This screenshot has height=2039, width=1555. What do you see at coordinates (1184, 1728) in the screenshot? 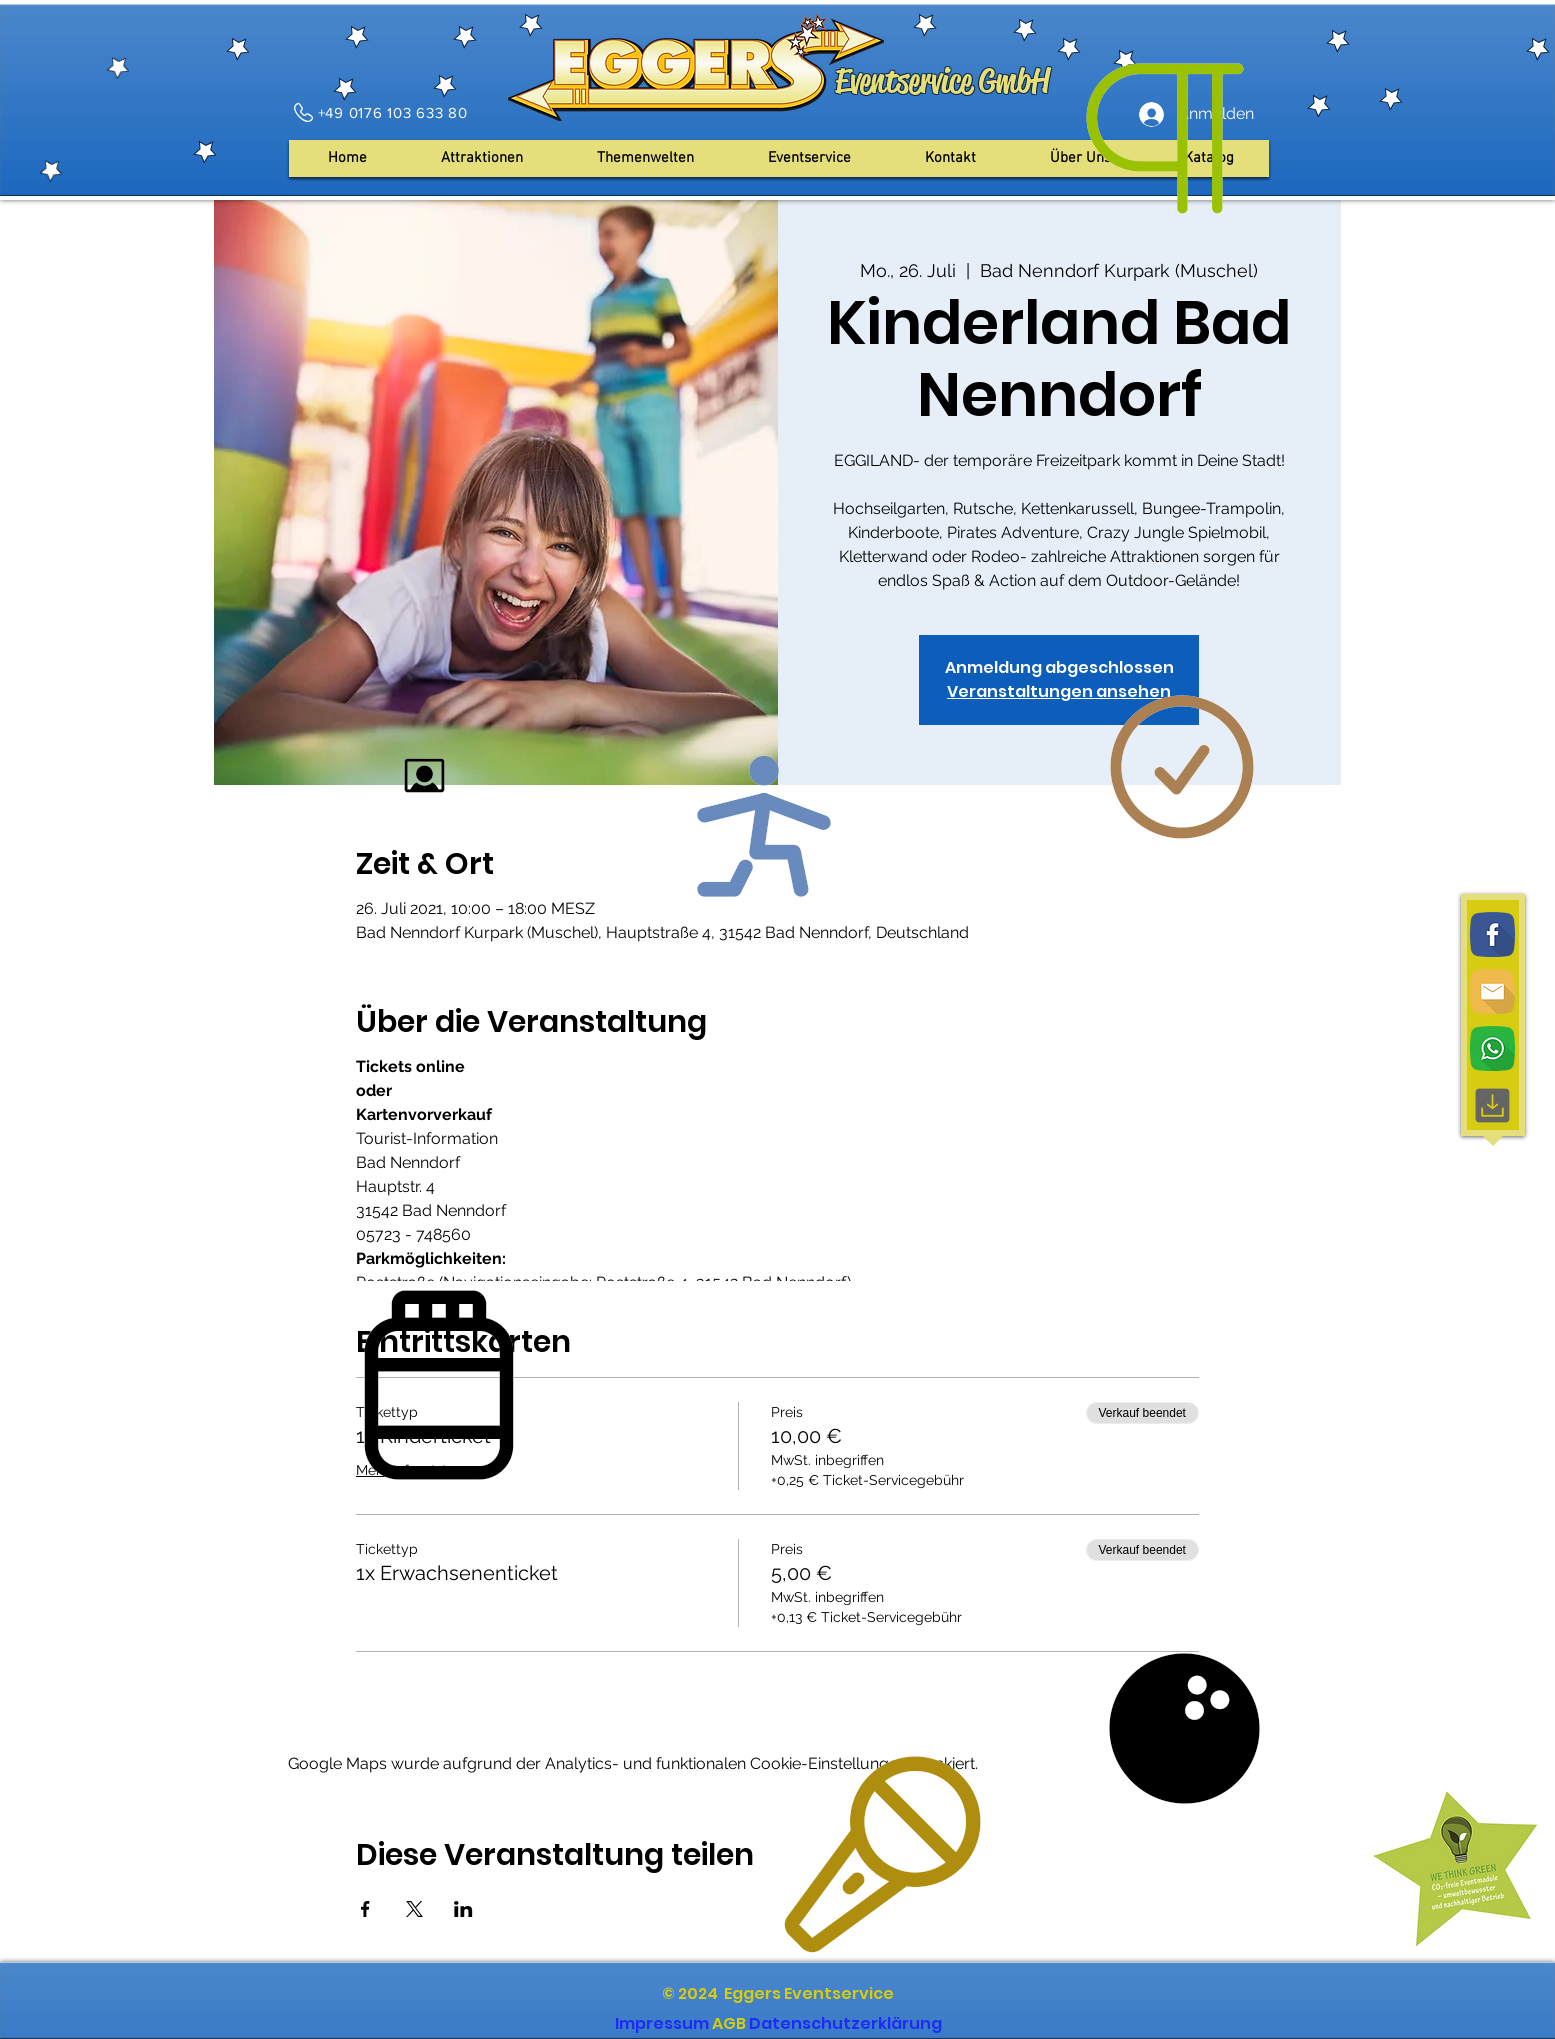
I see `access bowling or sports games` at bounding box center [1184, 1728].